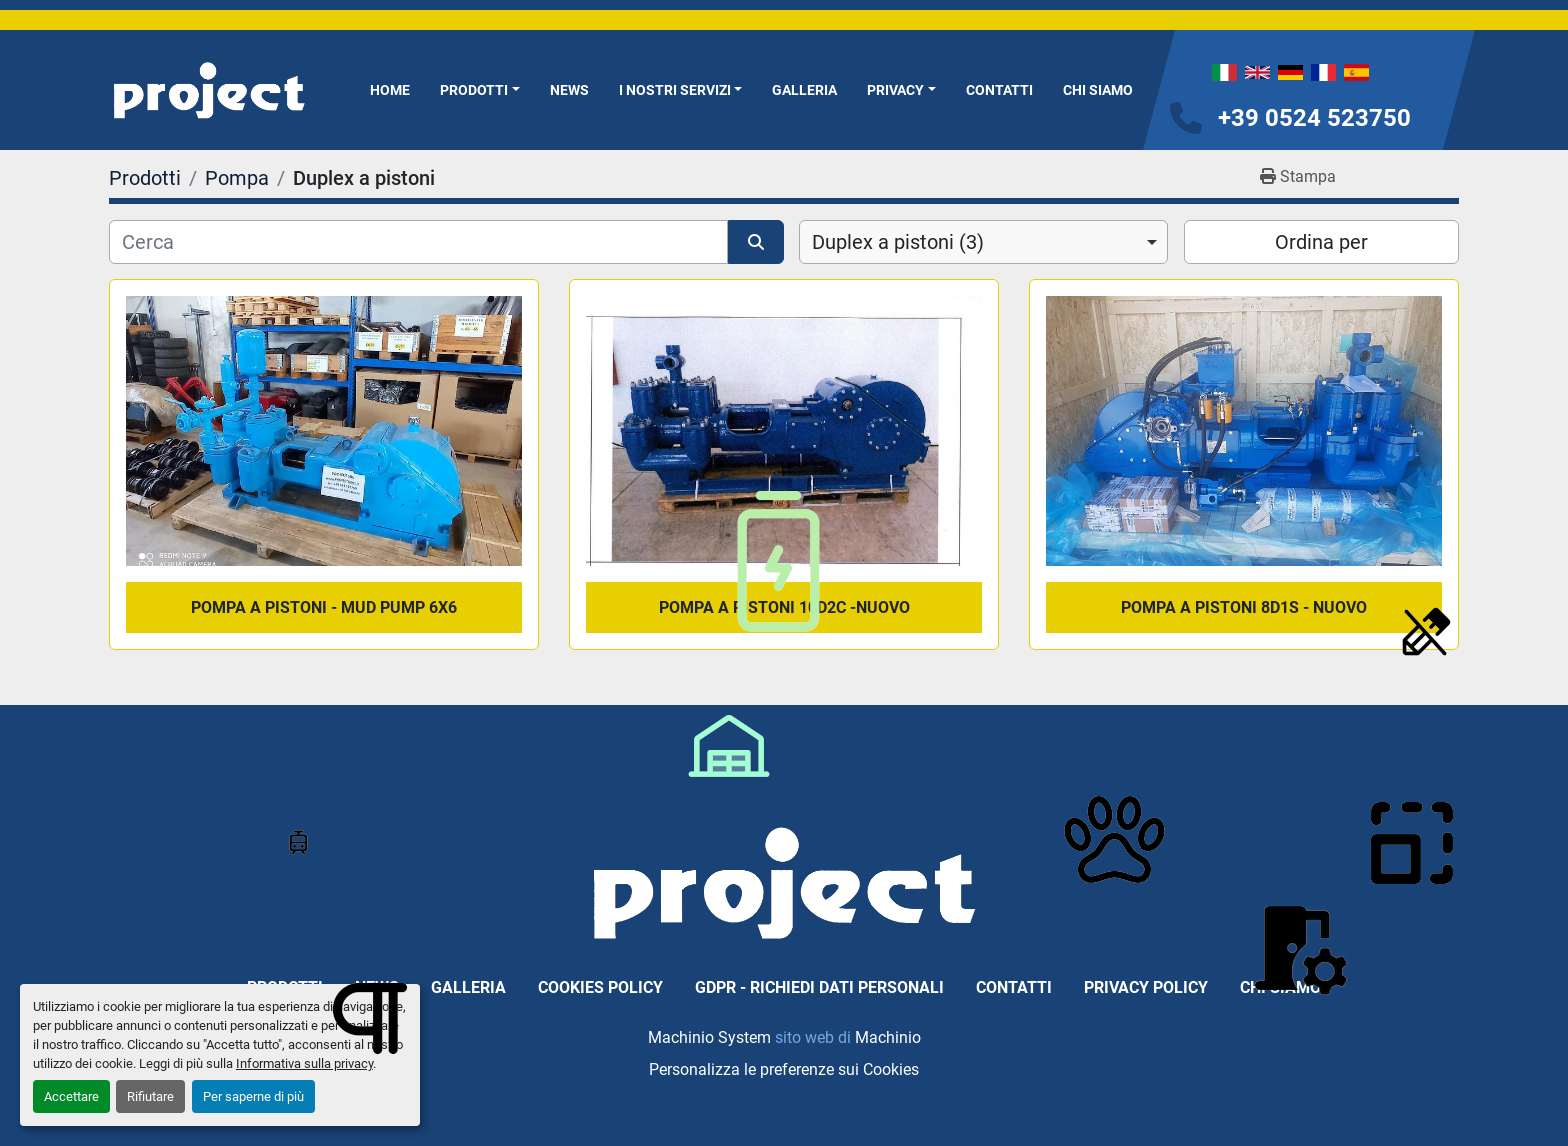  Describe the element at coordinates (1297, 948) in the screenshot. I see `adjust room or space settings` at that location.